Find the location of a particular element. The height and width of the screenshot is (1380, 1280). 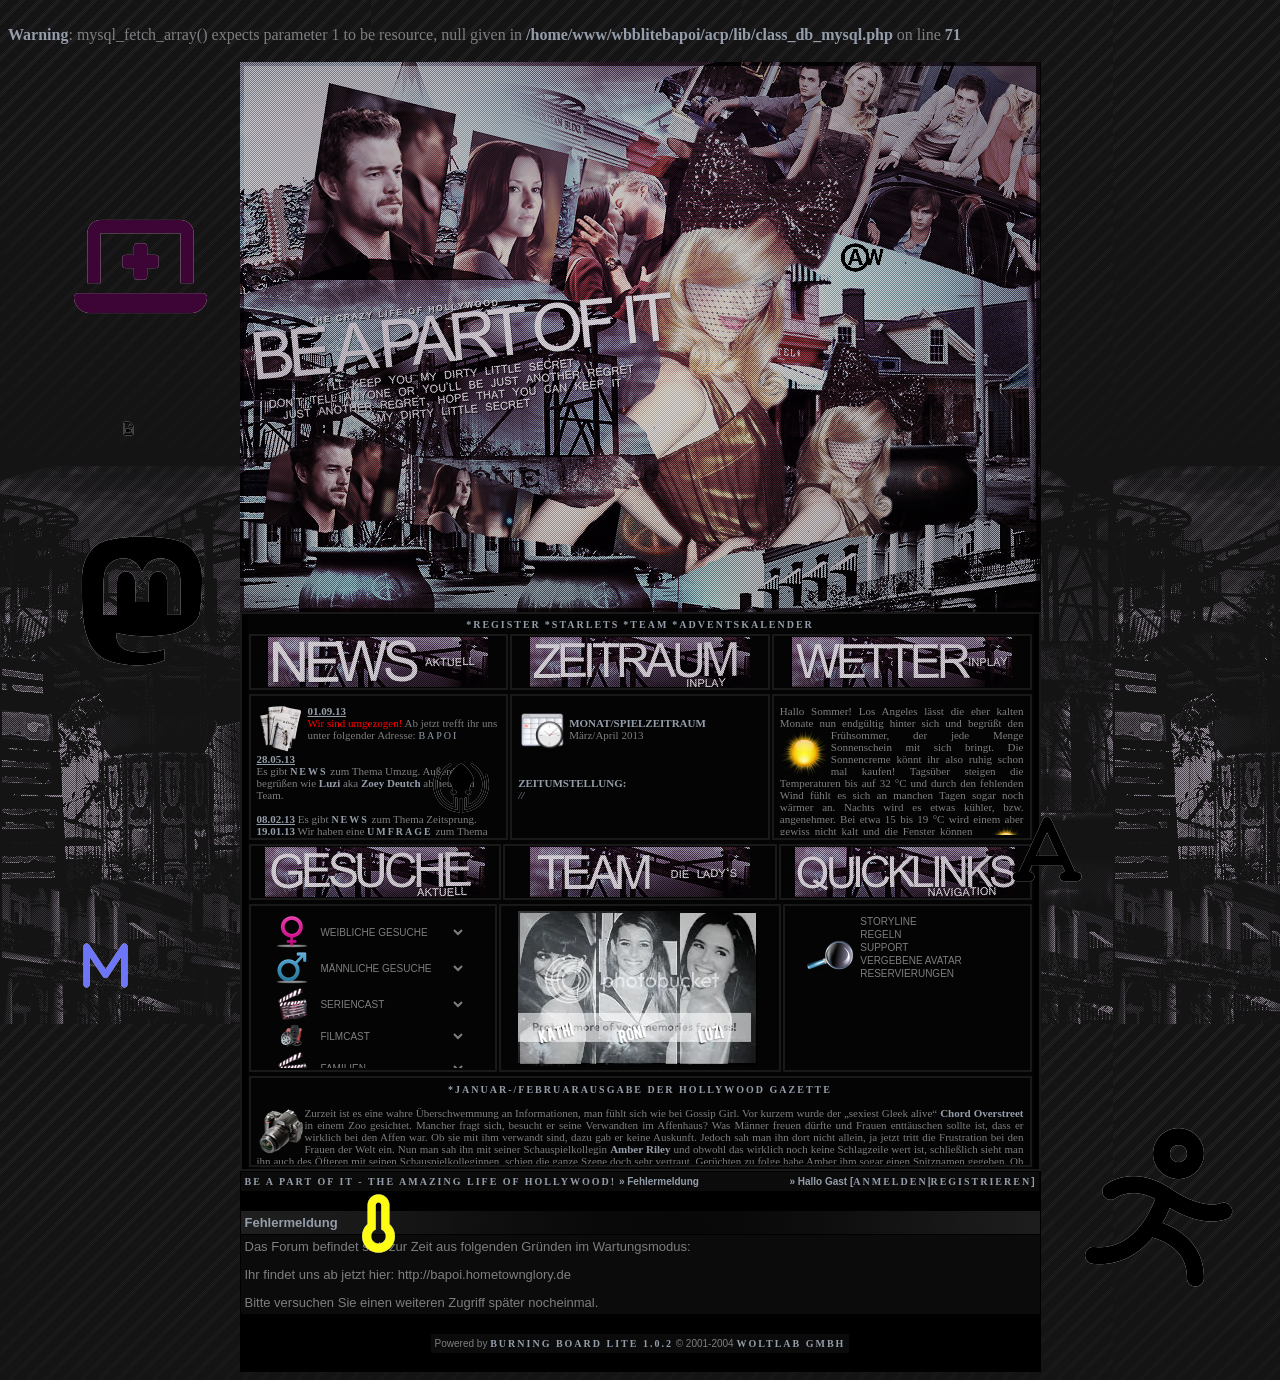

indicates items starting with the letter M is located at coordinates (105, 965).